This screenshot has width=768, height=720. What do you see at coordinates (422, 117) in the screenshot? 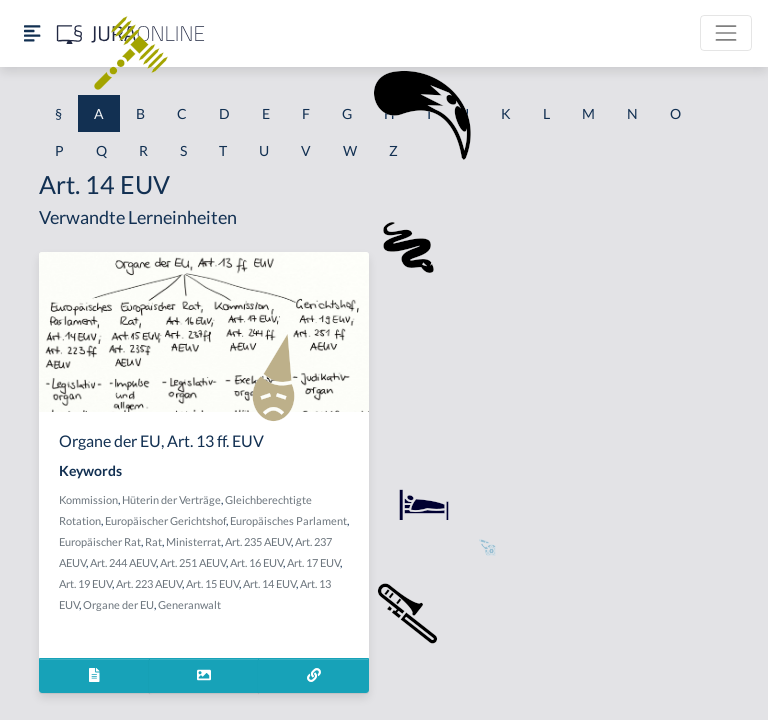
I see `activate claw attack ability` at bounding box center [422, 117].